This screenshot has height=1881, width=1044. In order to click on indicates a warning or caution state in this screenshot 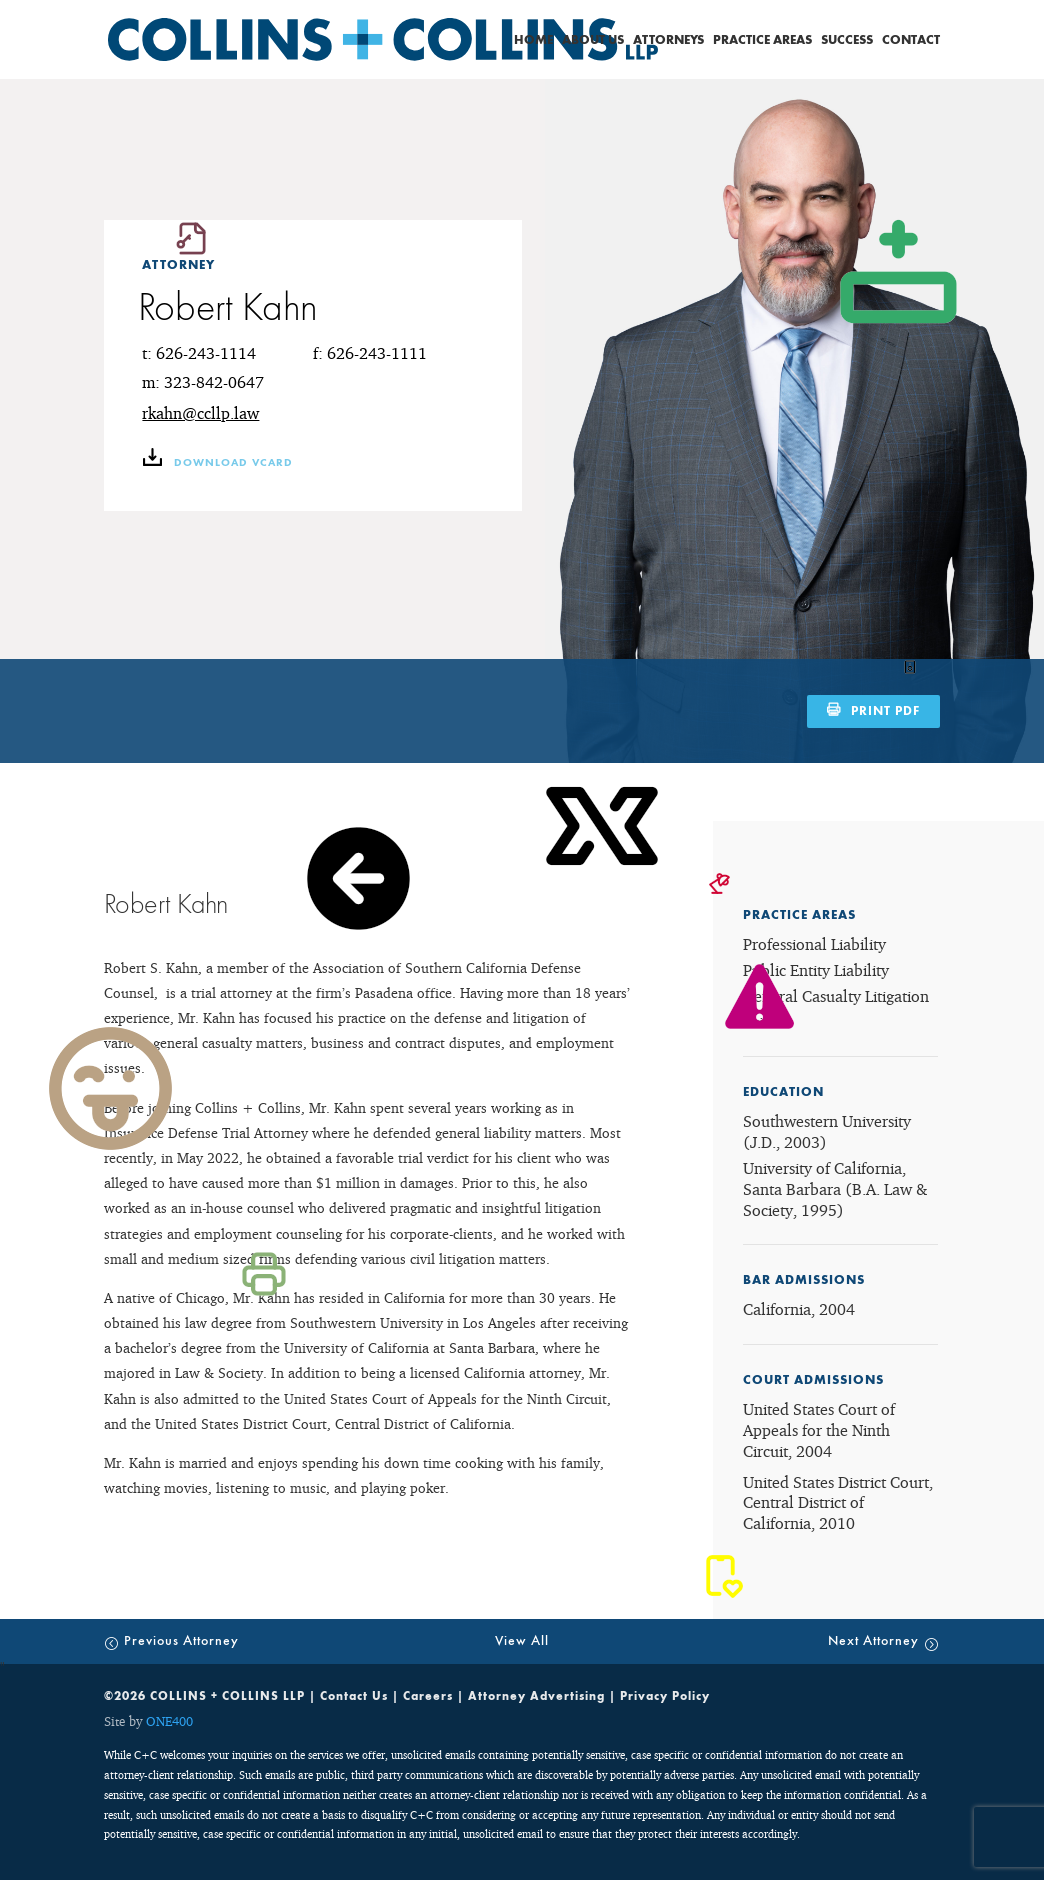, I will do `click(760, 996)`.